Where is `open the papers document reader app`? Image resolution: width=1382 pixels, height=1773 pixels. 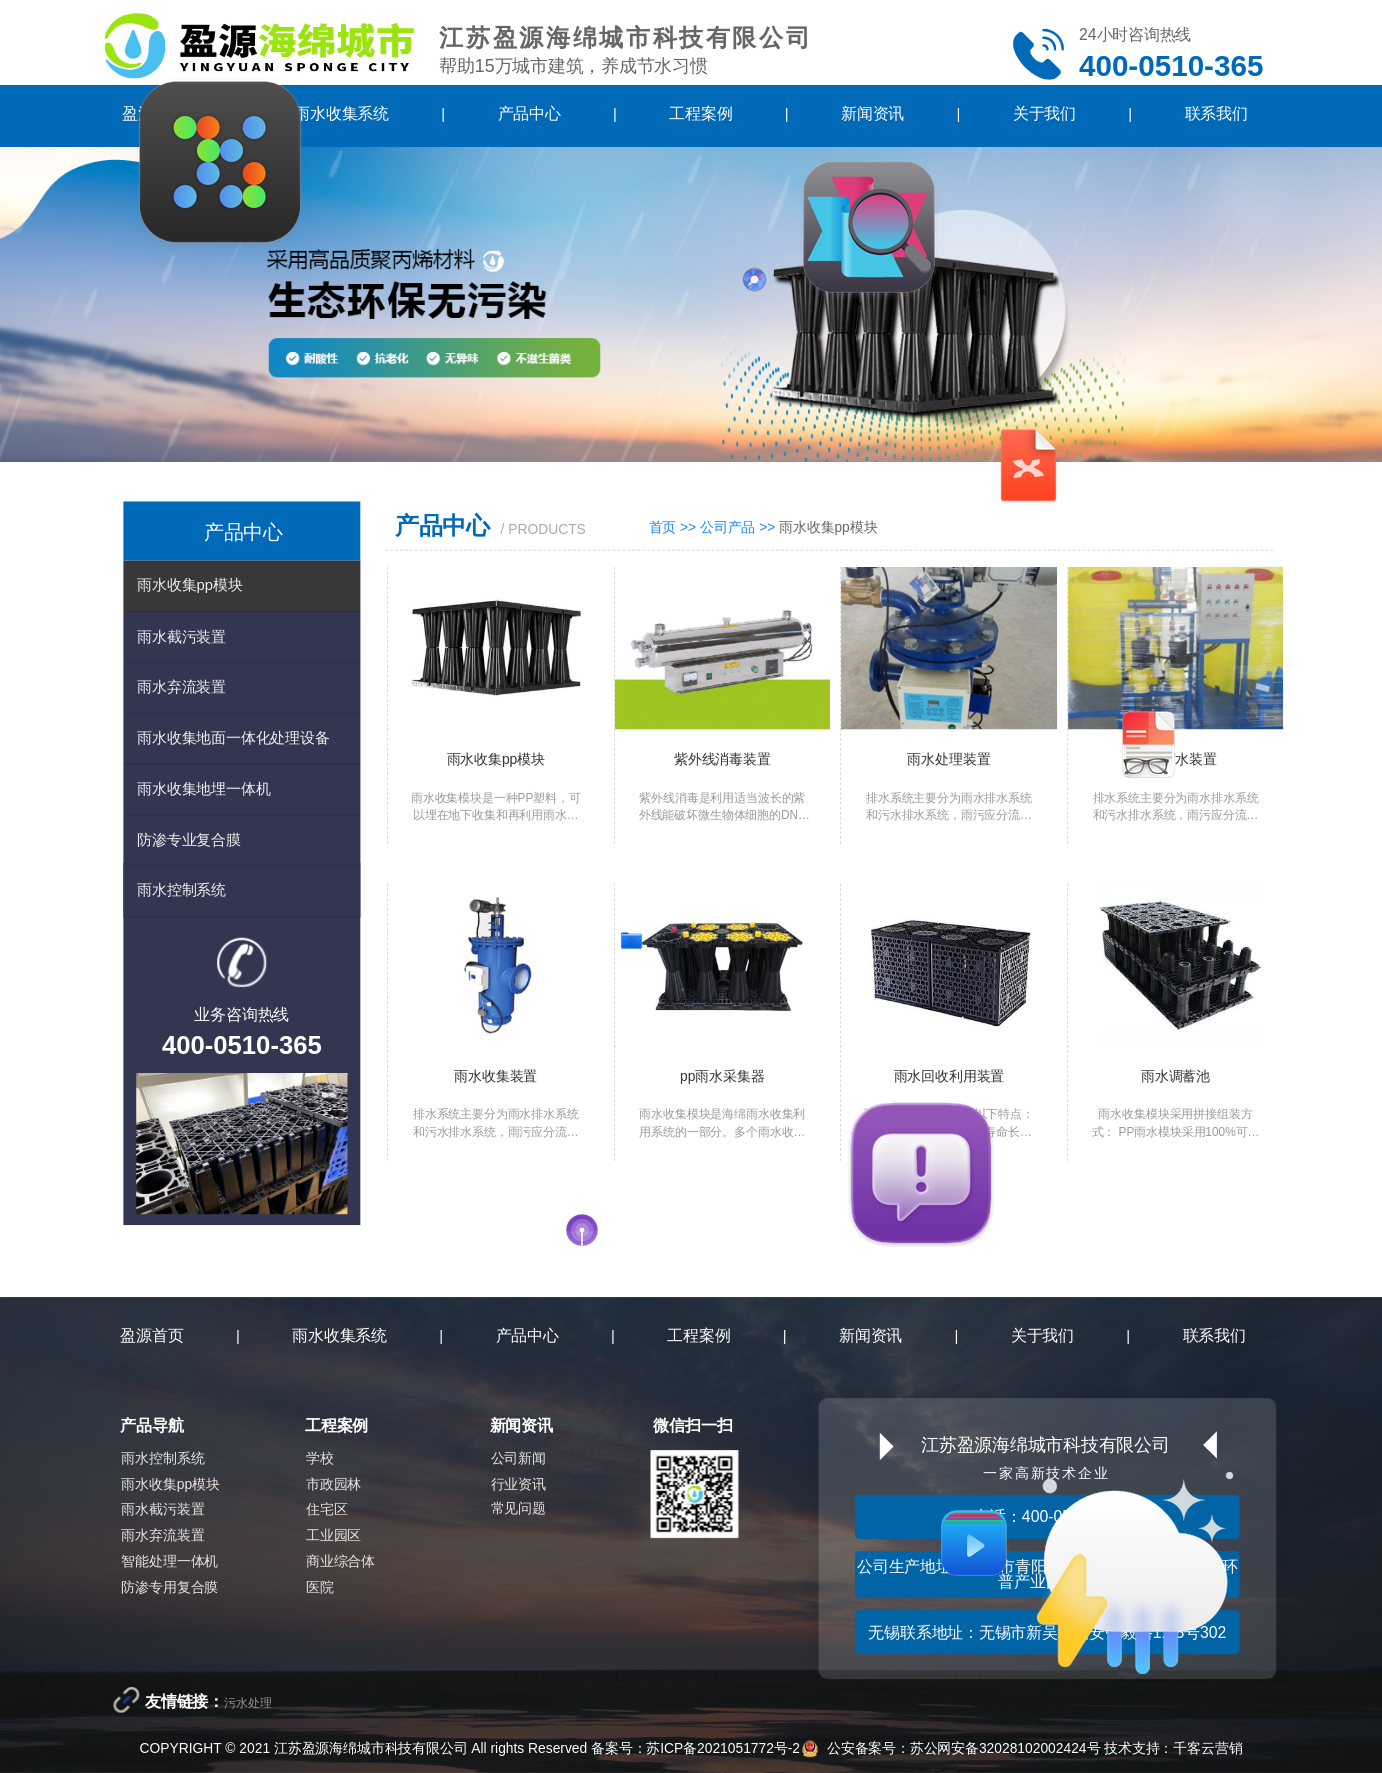 open the papers document reader app is located at coordinates (1148, 744).